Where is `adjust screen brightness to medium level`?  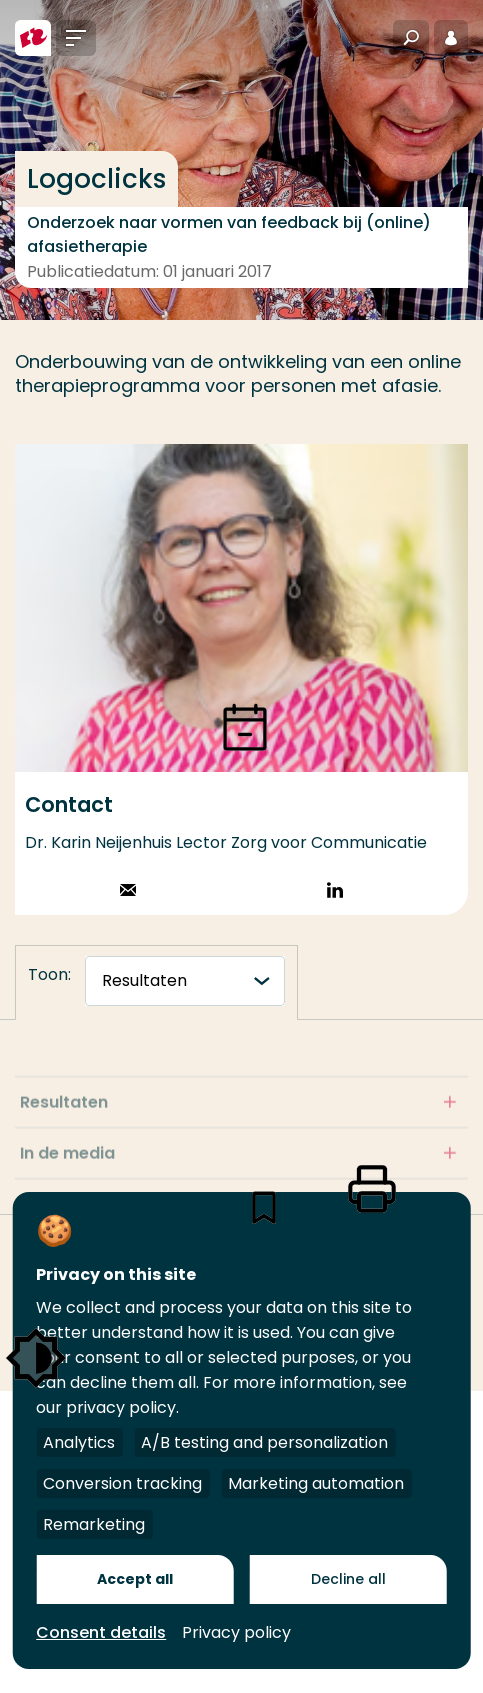
adjust screen brightness to medium level is located at coordinates (36, 1358).